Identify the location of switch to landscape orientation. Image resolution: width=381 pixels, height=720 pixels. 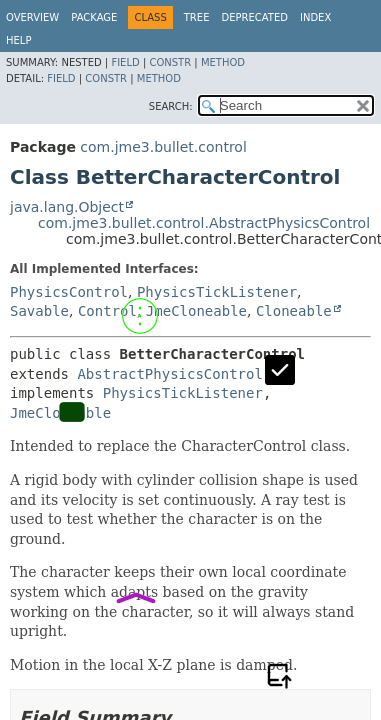
(72, 412).